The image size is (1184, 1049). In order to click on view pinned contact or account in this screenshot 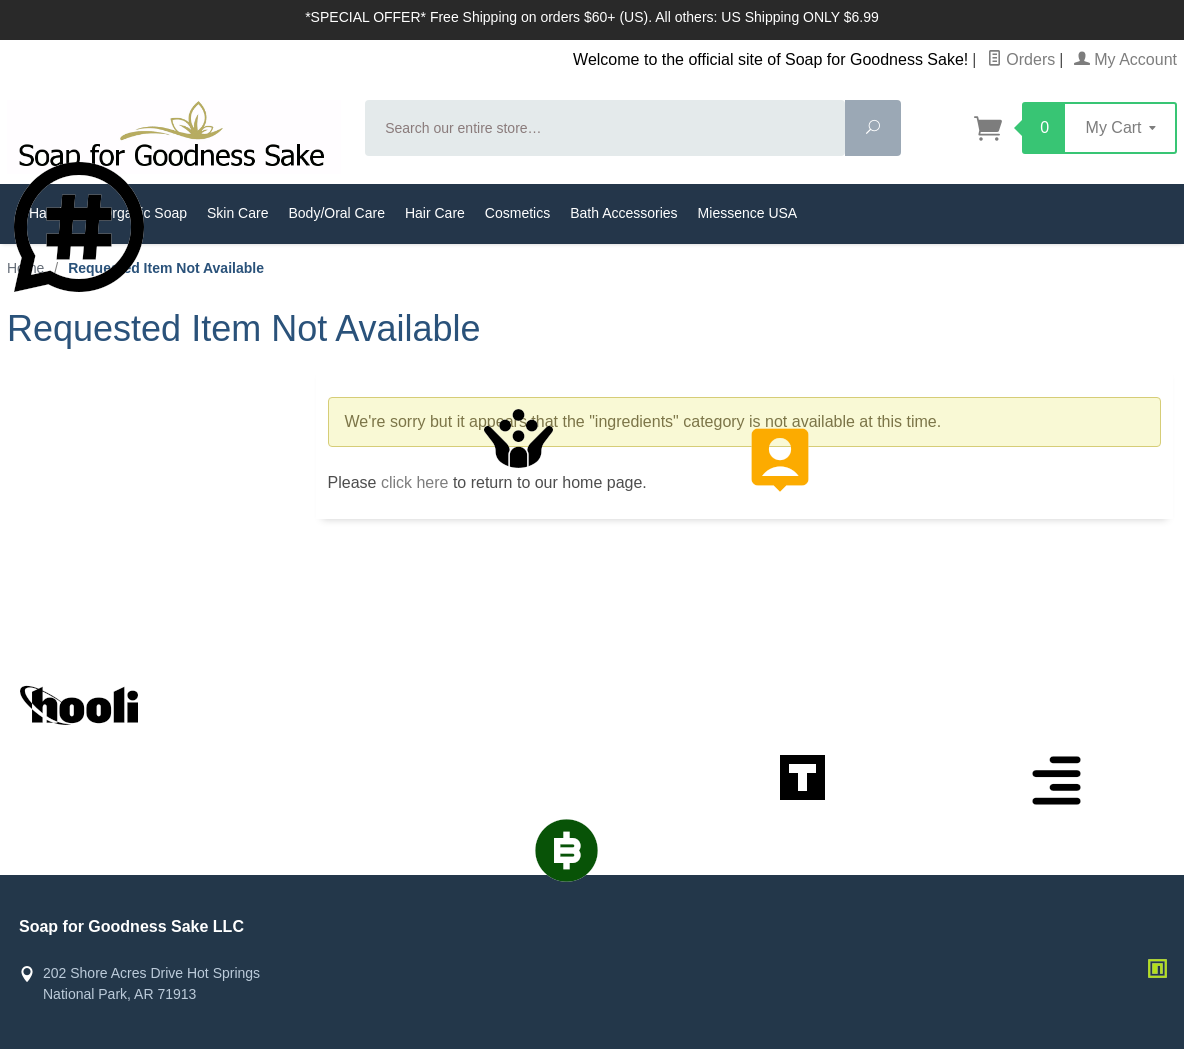, I will do `click(780, 457)`.